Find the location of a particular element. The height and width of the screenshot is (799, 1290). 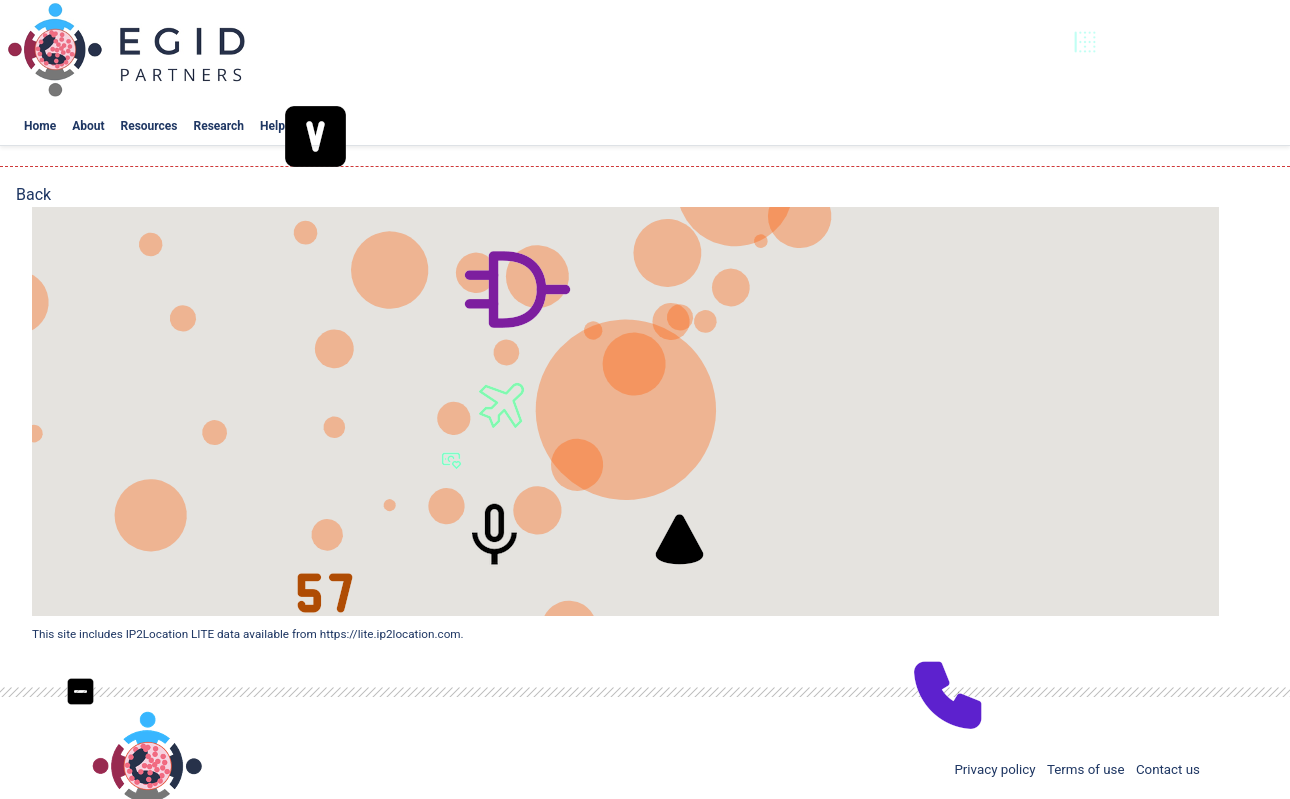

indicates a traffic cone or construction zone is located at coordinates (679, 540).